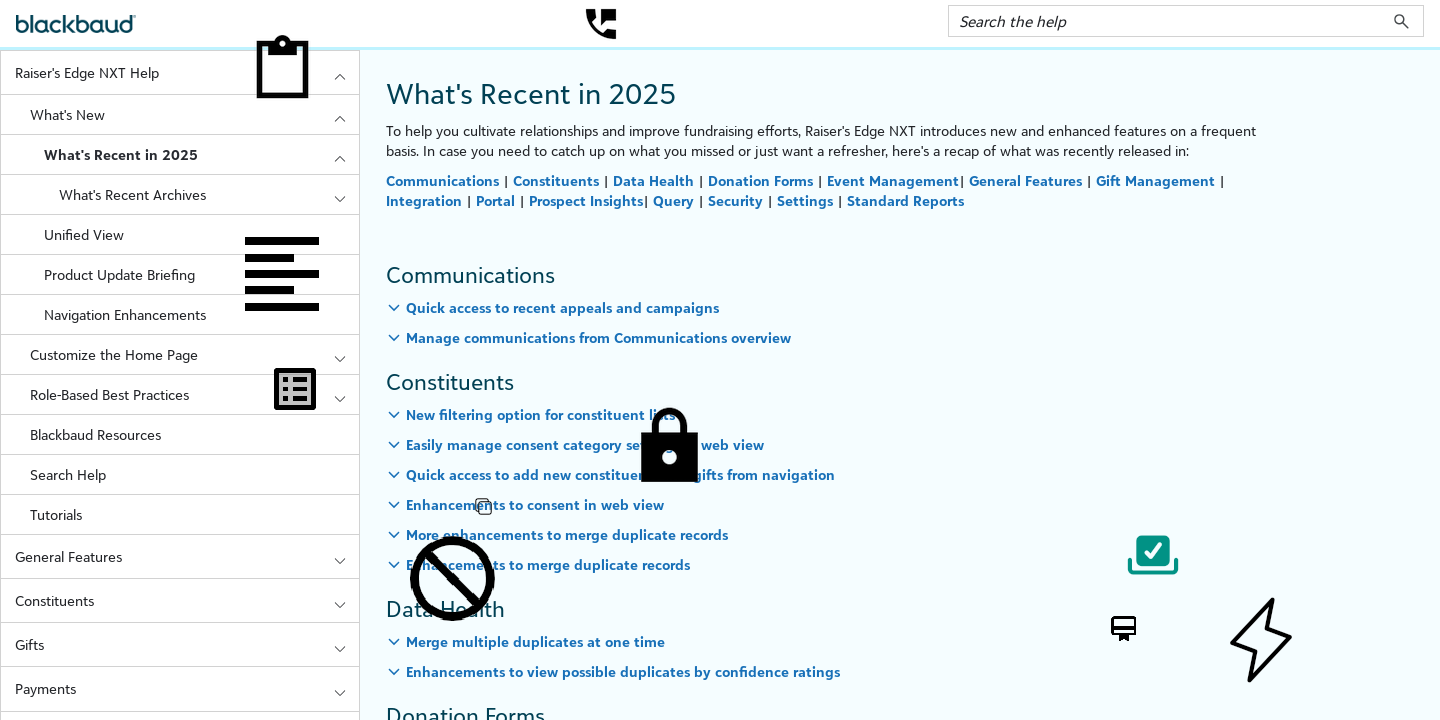 This screenshot has height=720, width=1440. What do you see at coordinates (1124, 629) in the screenshot?
I see `view membership card details` at bounding box center [1124, 629].